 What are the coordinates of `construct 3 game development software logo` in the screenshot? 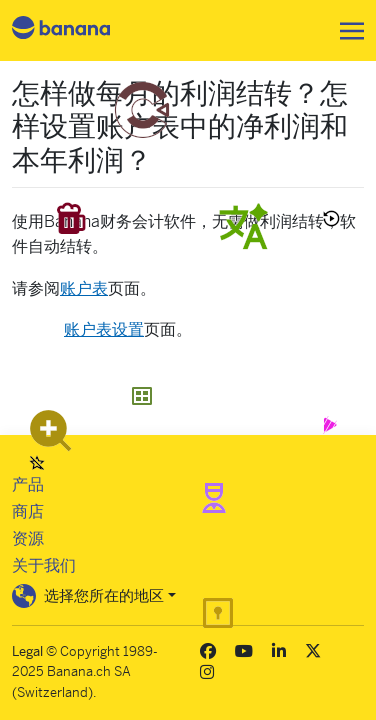 It's located at (142, 110).